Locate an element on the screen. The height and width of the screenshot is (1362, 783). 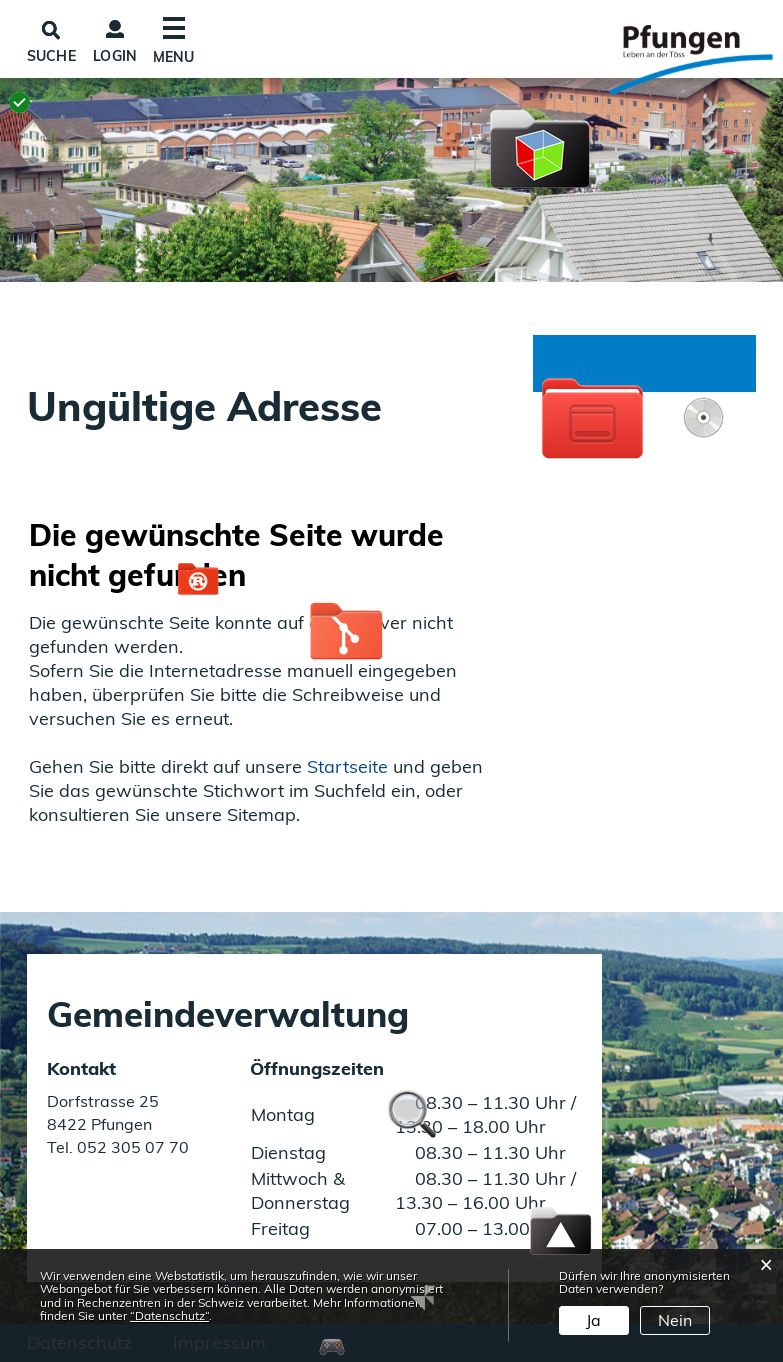
indicates a DVD-ROM drive or disc is located at coordinates (703, 417).